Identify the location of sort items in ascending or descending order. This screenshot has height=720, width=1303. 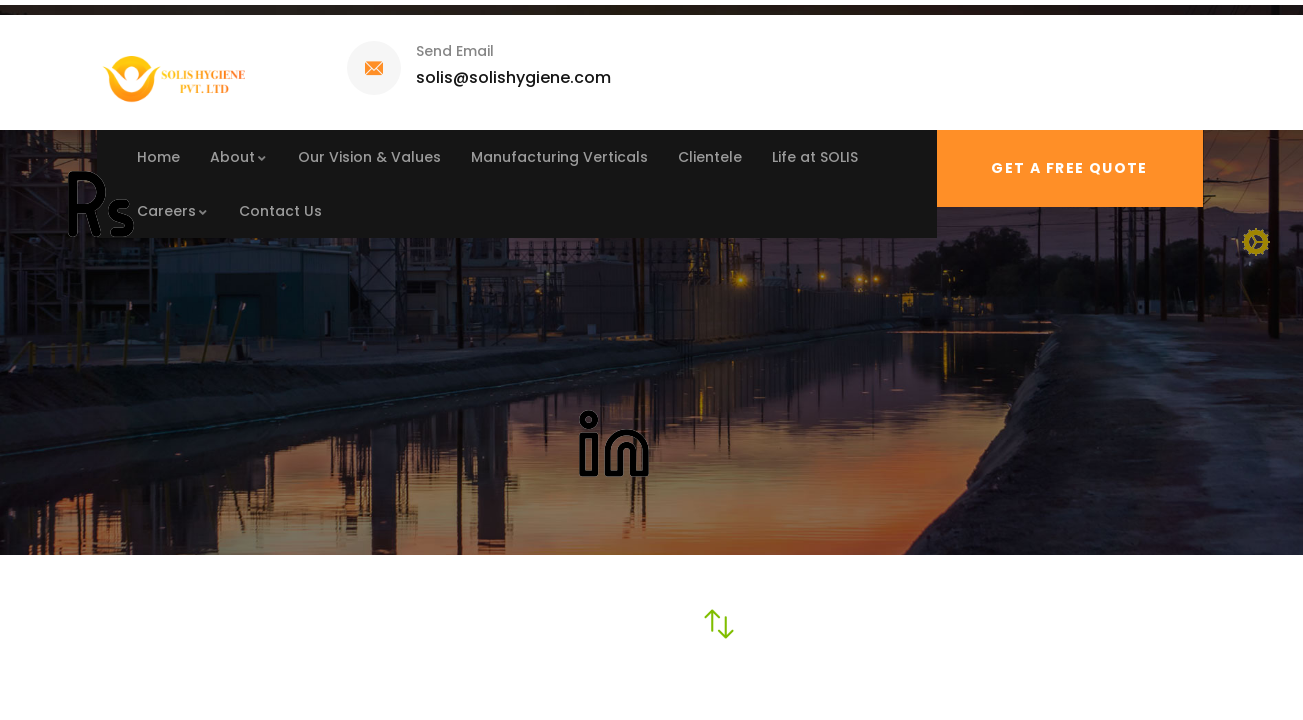
(719, 624).